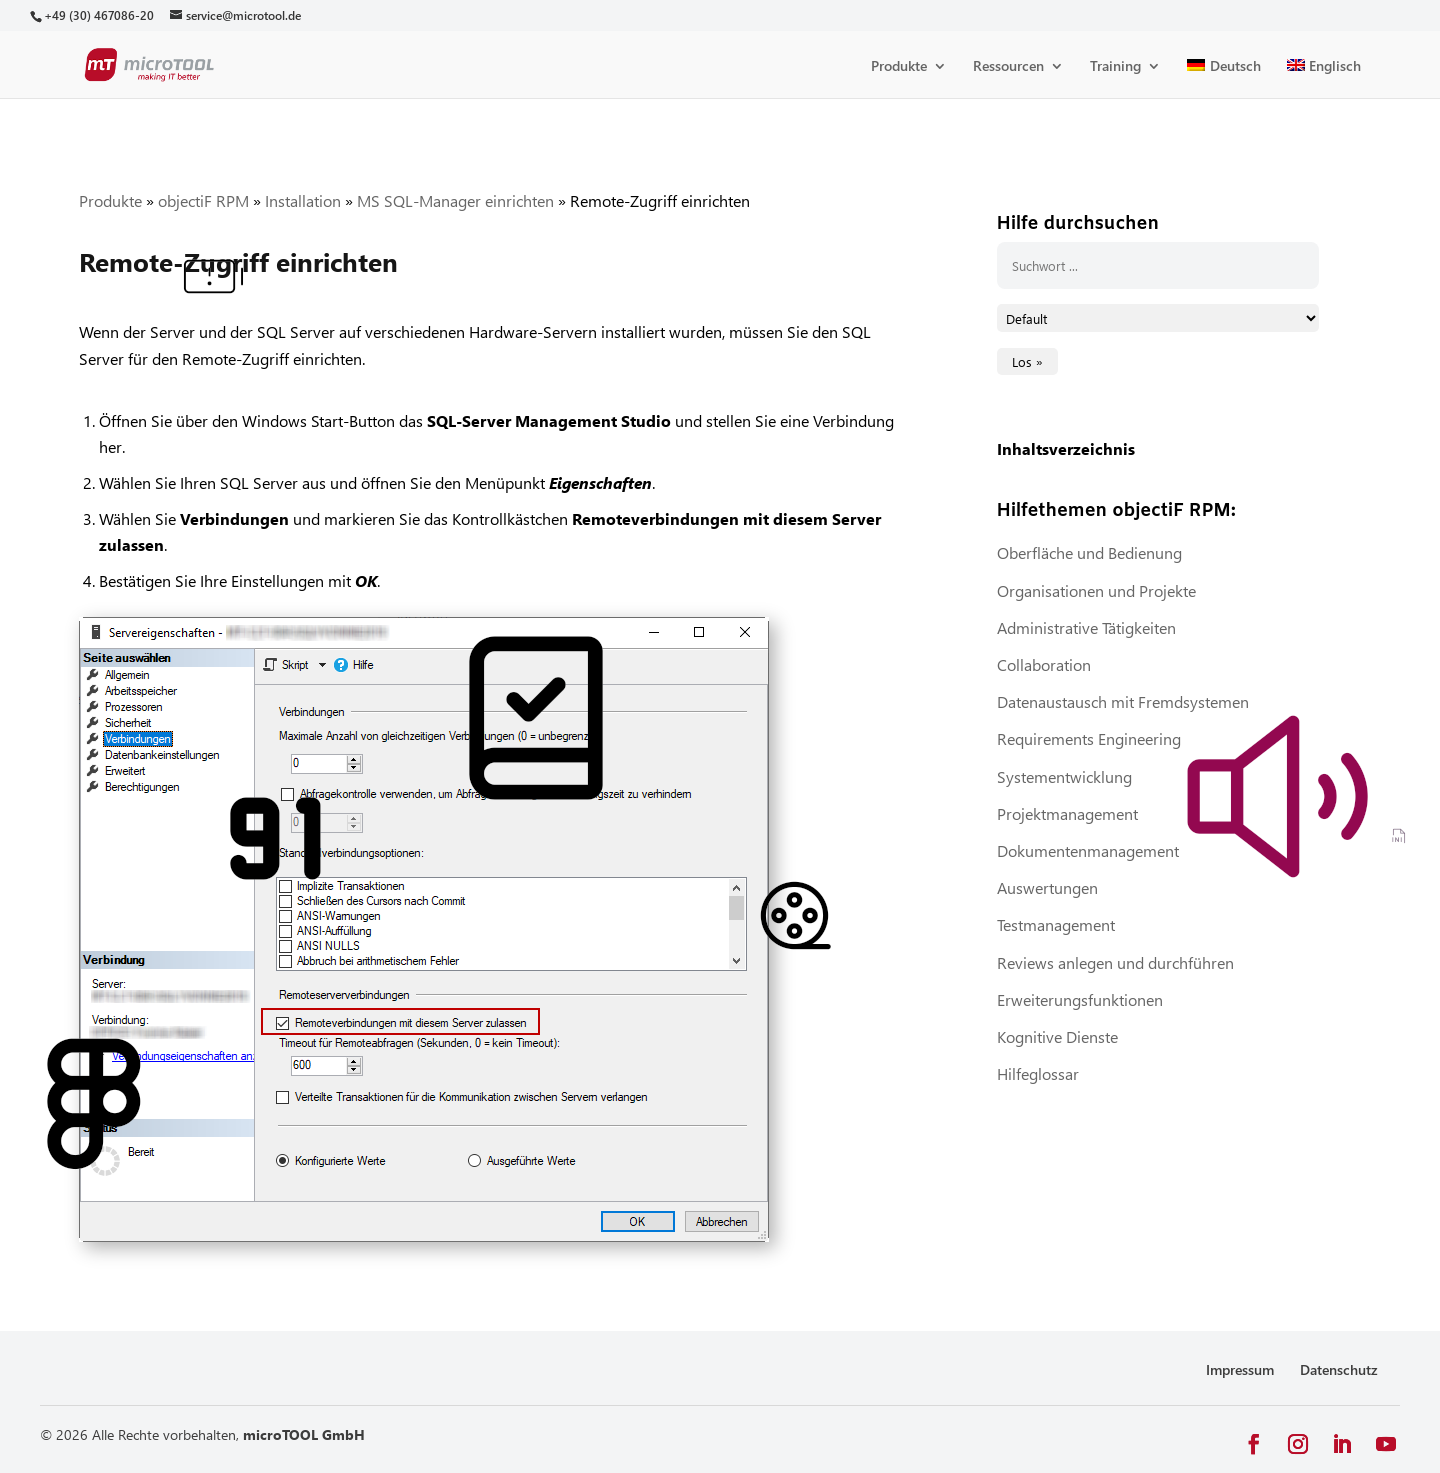 Image resolution: width=1440 pixels, height=1473 pixels. Describe the element at coordinates (536, 718) in the screenshot. I see `mark a book as read or completed` at that location.